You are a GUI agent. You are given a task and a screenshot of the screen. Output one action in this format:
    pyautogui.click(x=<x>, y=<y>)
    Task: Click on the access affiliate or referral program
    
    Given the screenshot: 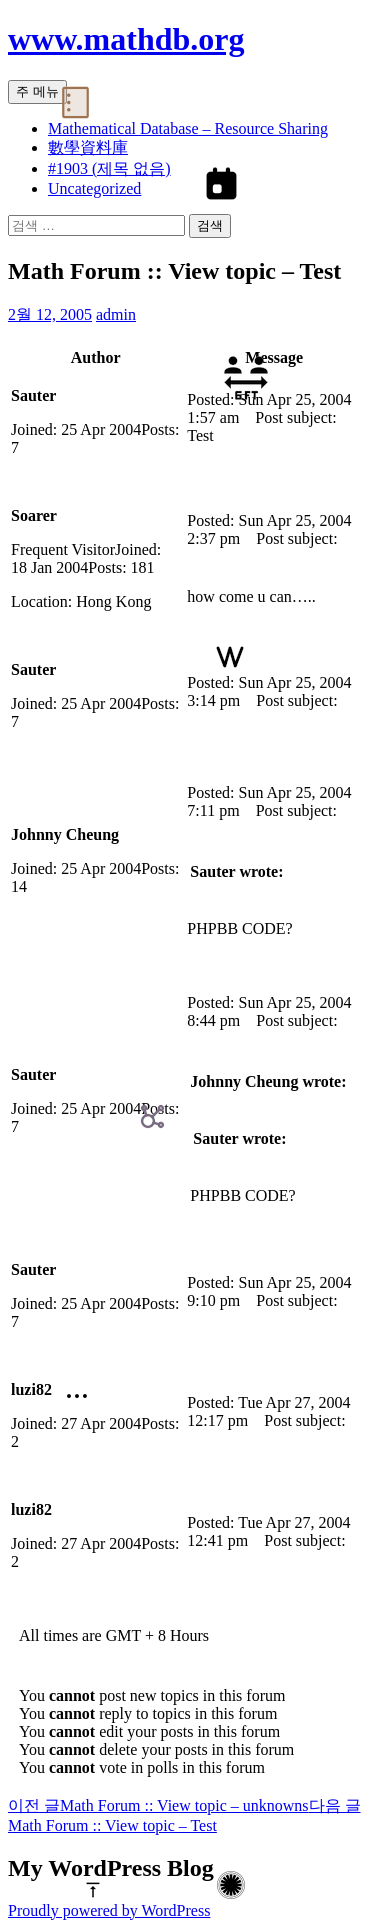 What is the action you would take?
    pyautogui.click(x=152, y=1116)
    